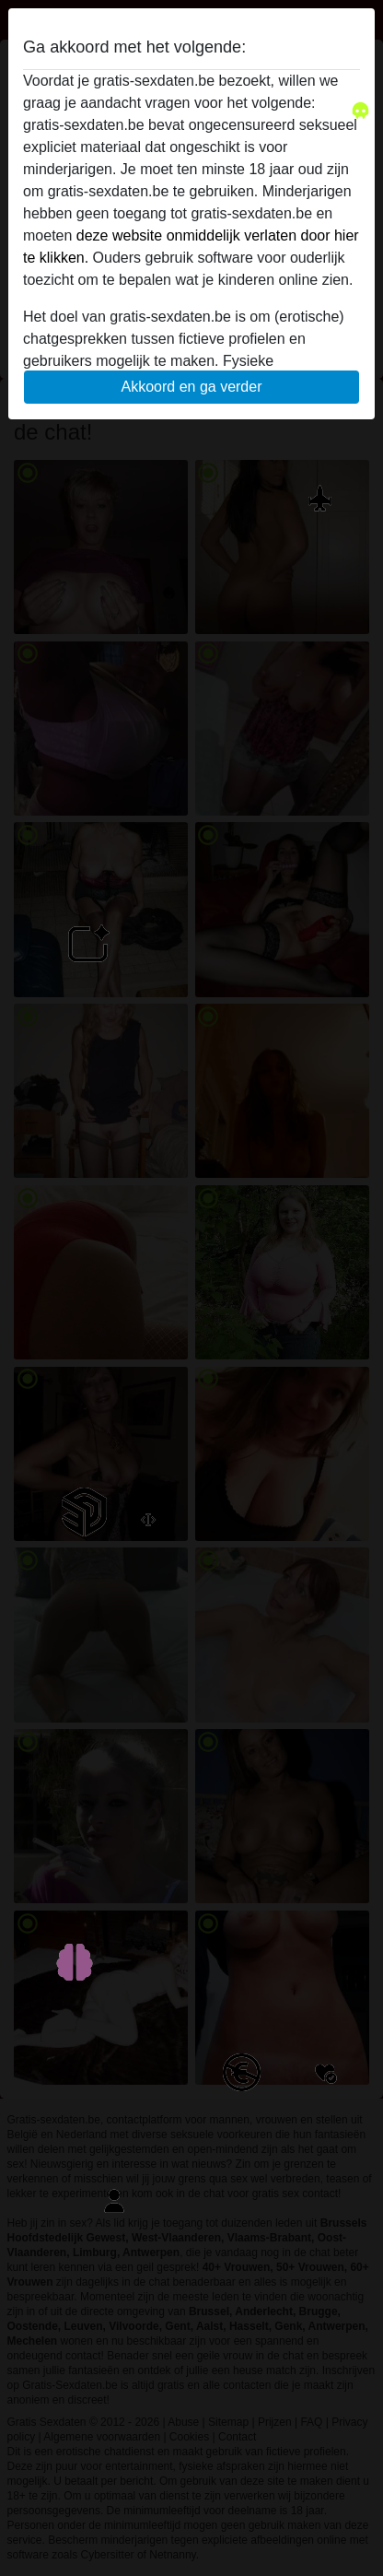 This screenshot has width=383, height=2576. I want to click on indicates non-commercial use license for european content, so click(241, 2072).